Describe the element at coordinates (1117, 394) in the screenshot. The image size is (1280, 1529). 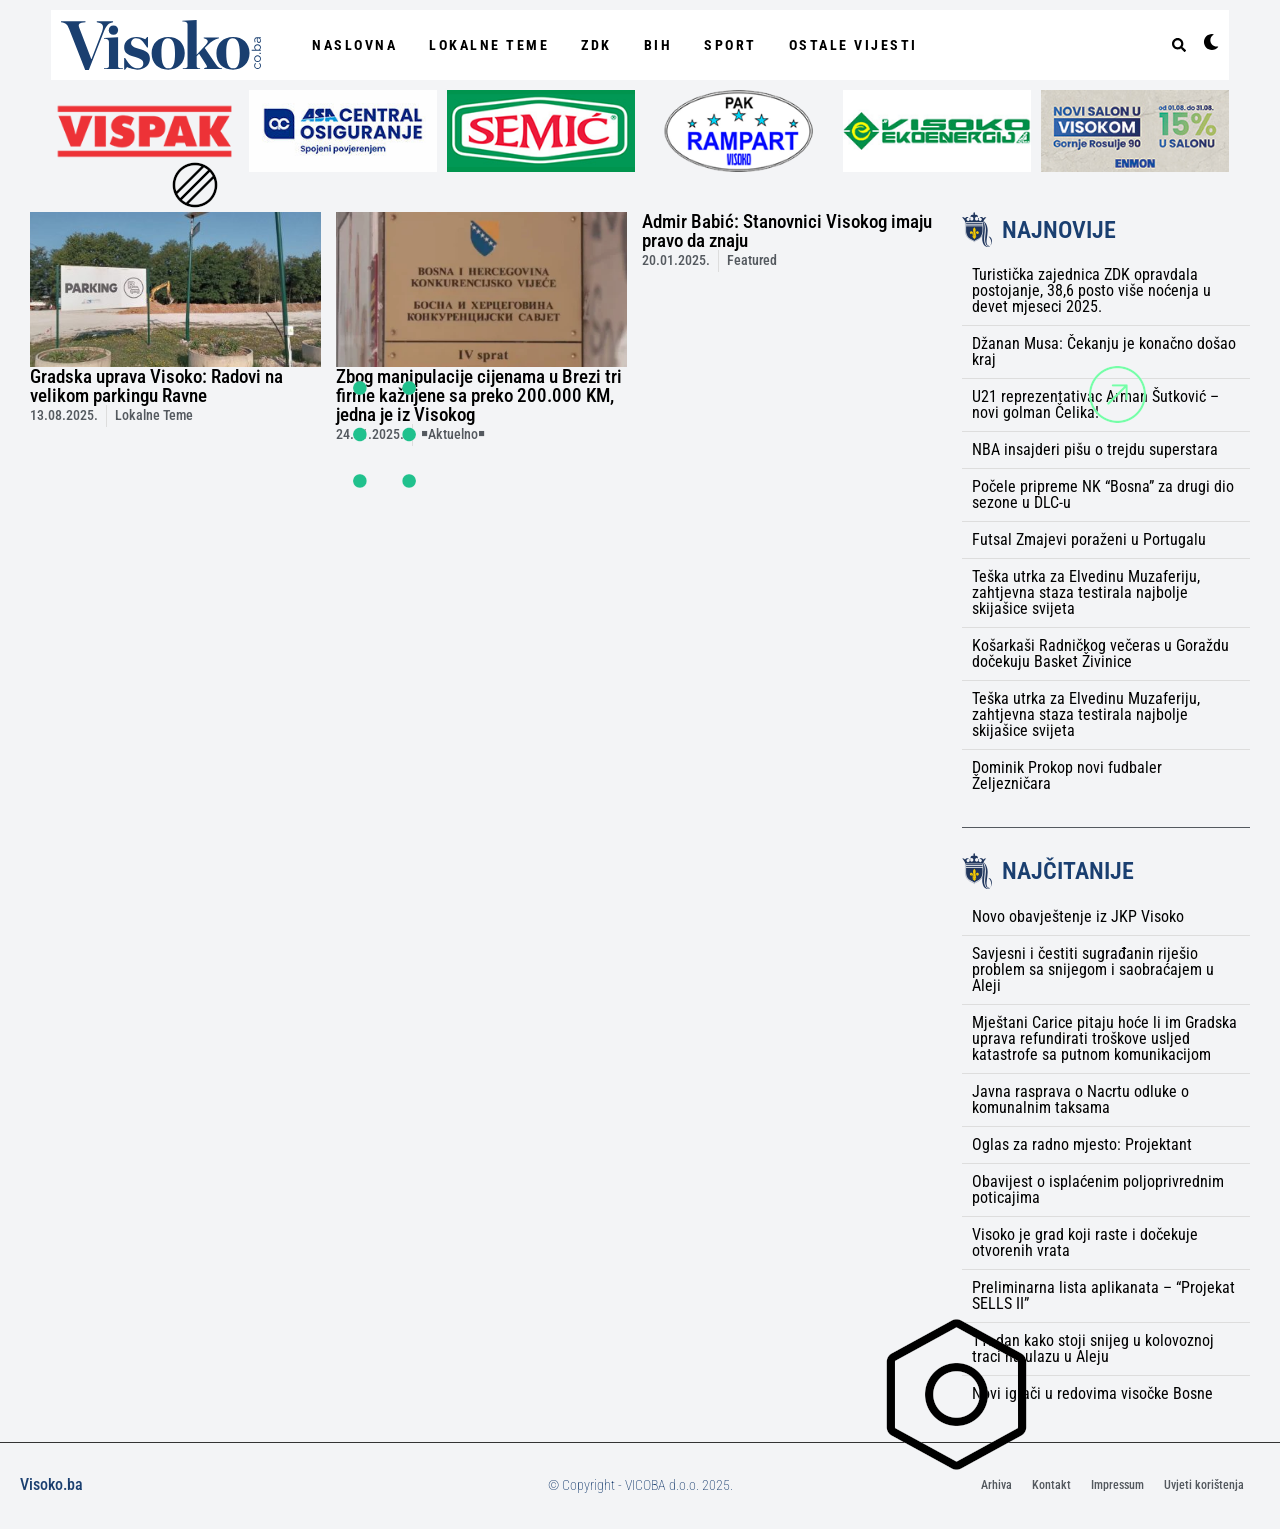
I see `open link in new tab or window` at that location.